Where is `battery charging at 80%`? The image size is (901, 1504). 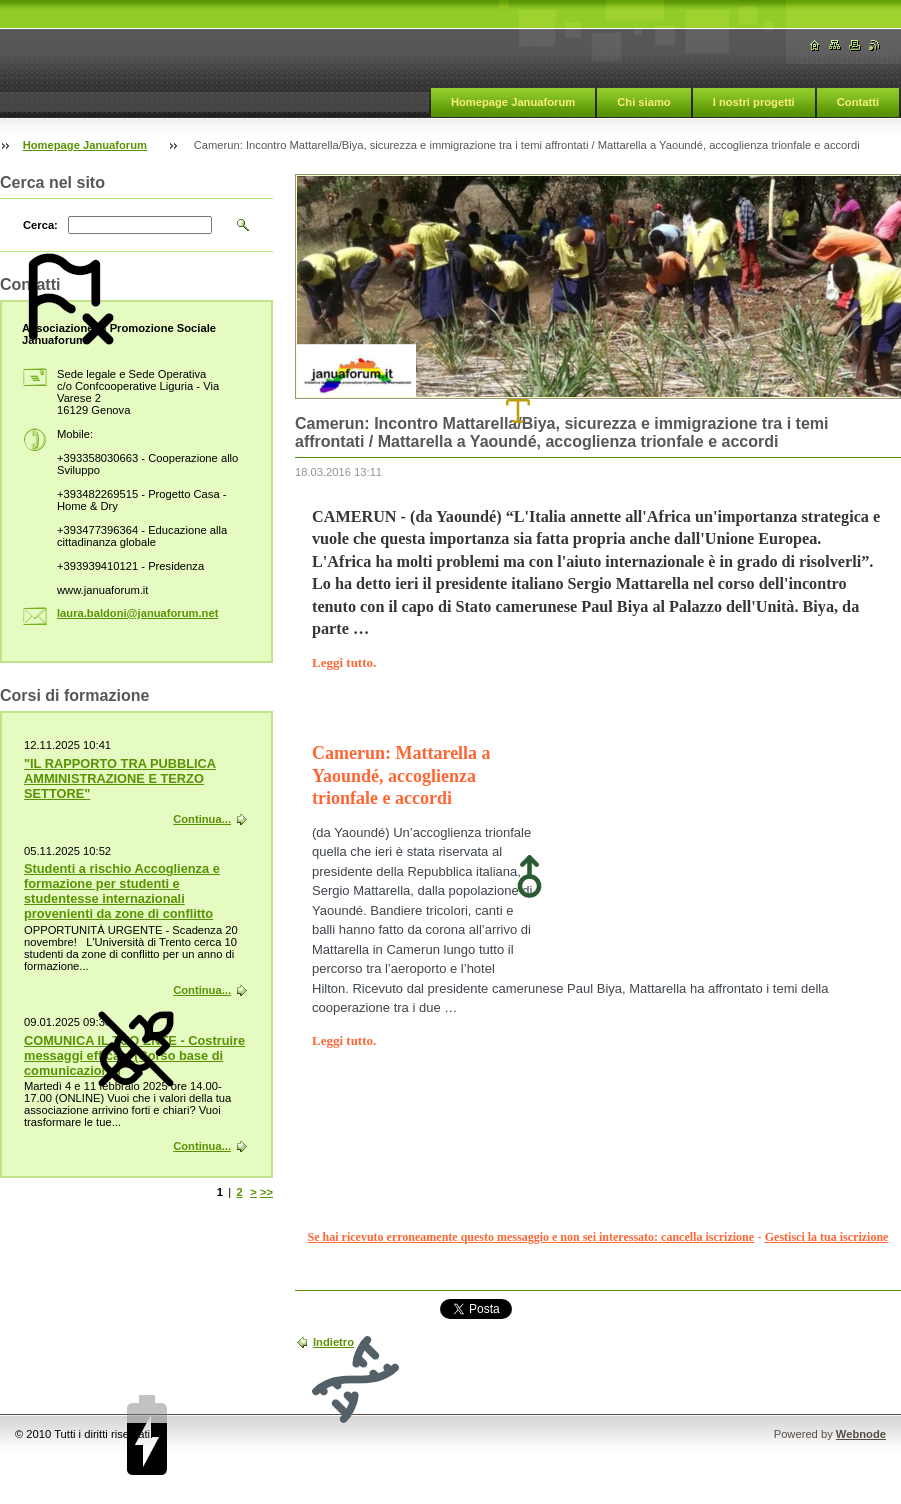 battery charging at 80% is located at coordinates (147, 1435).